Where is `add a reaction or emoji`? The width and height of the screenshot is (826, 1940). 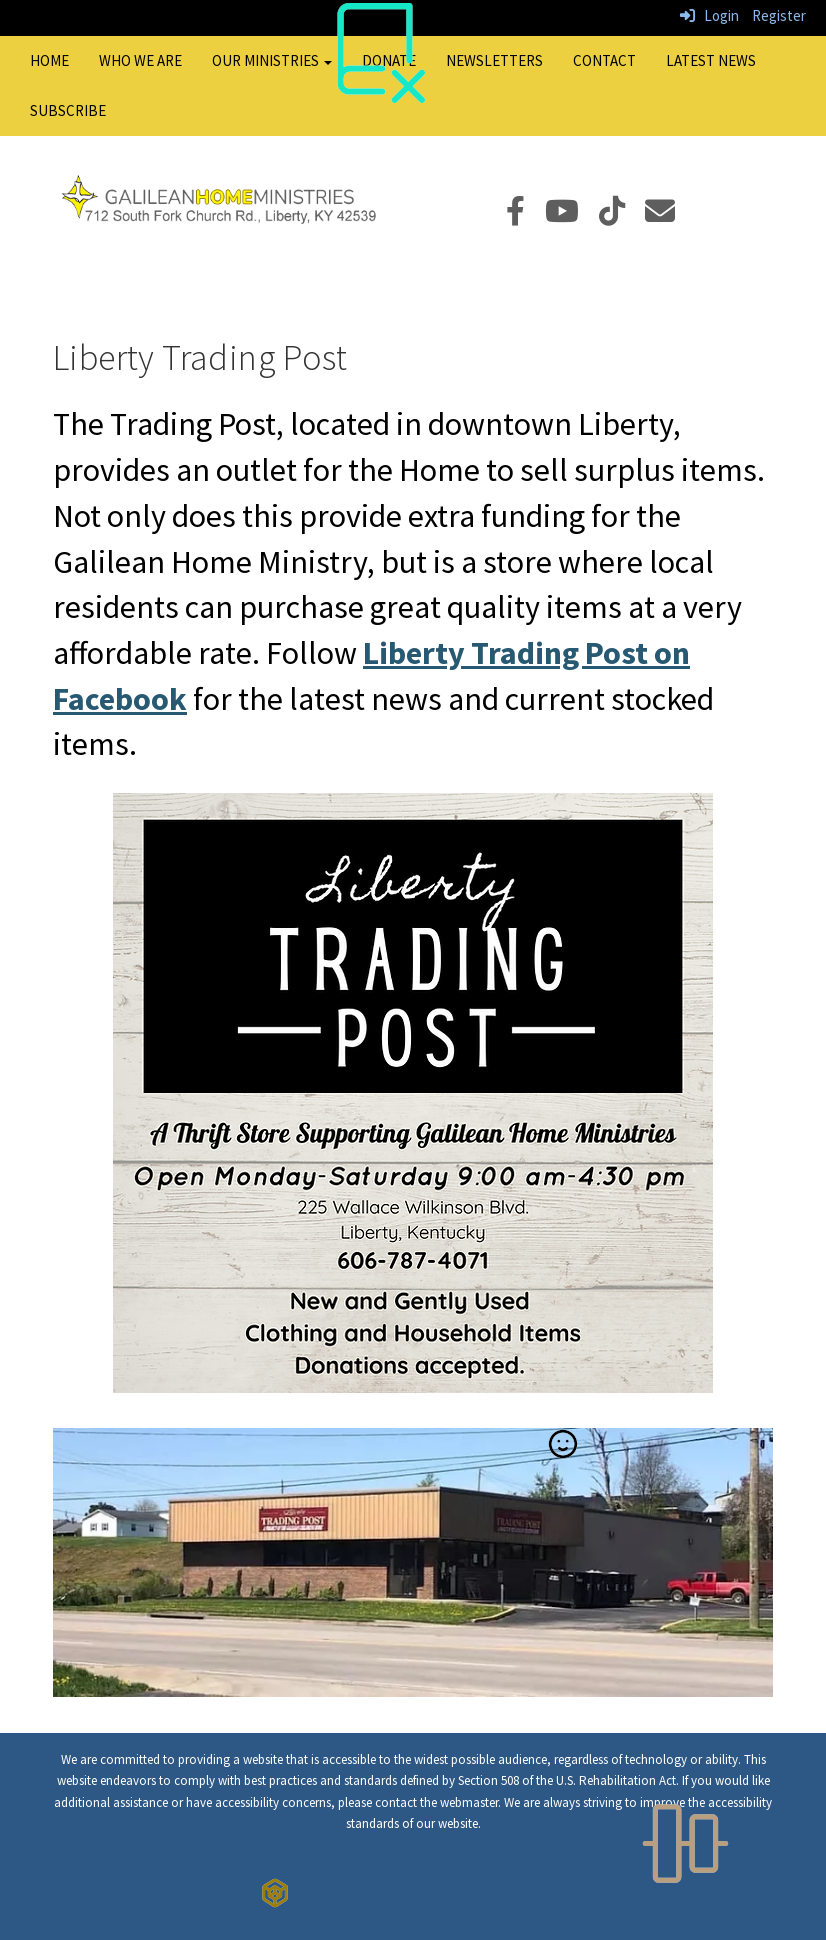
add a reaction or emoji is located at coordinates (563, 1444).